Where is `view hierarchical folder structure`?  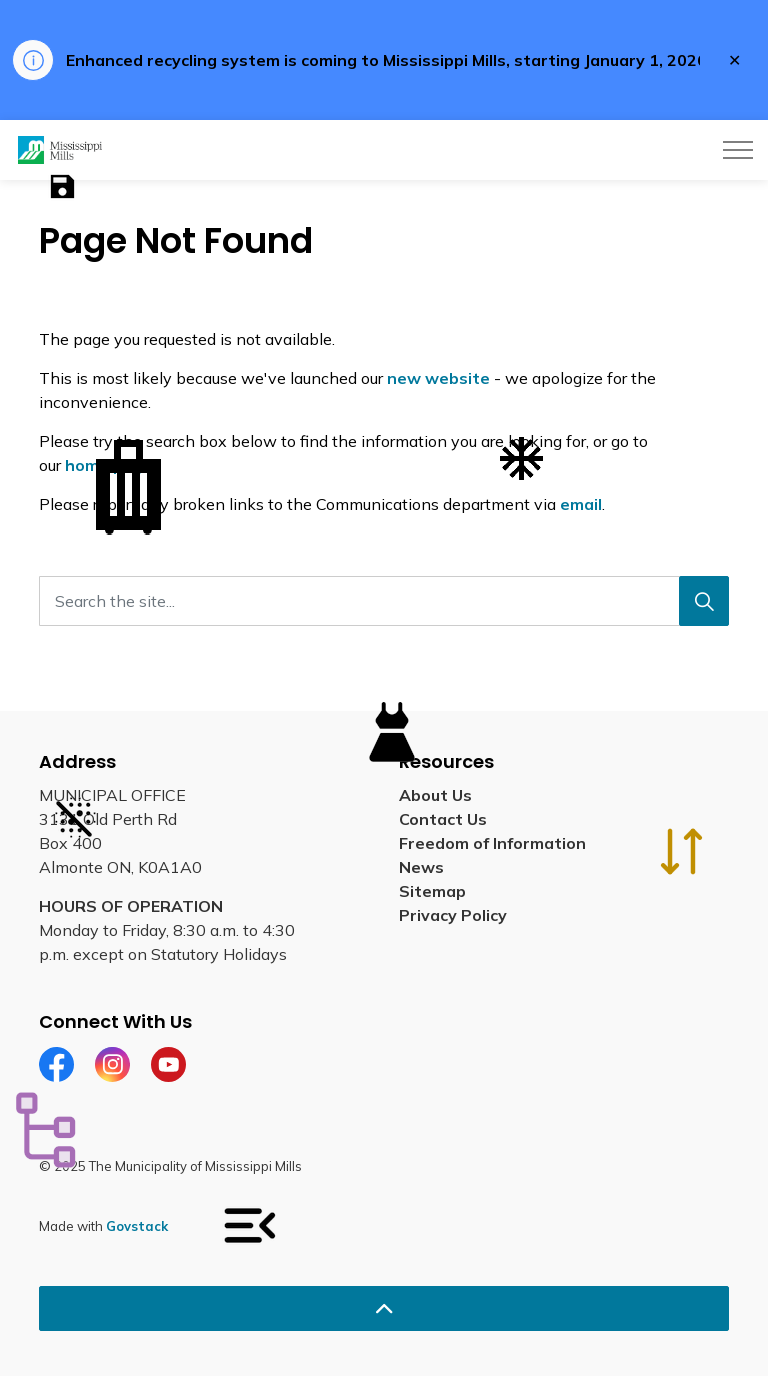
view hierarchical folder structure is located at coordinates (43, 1130).